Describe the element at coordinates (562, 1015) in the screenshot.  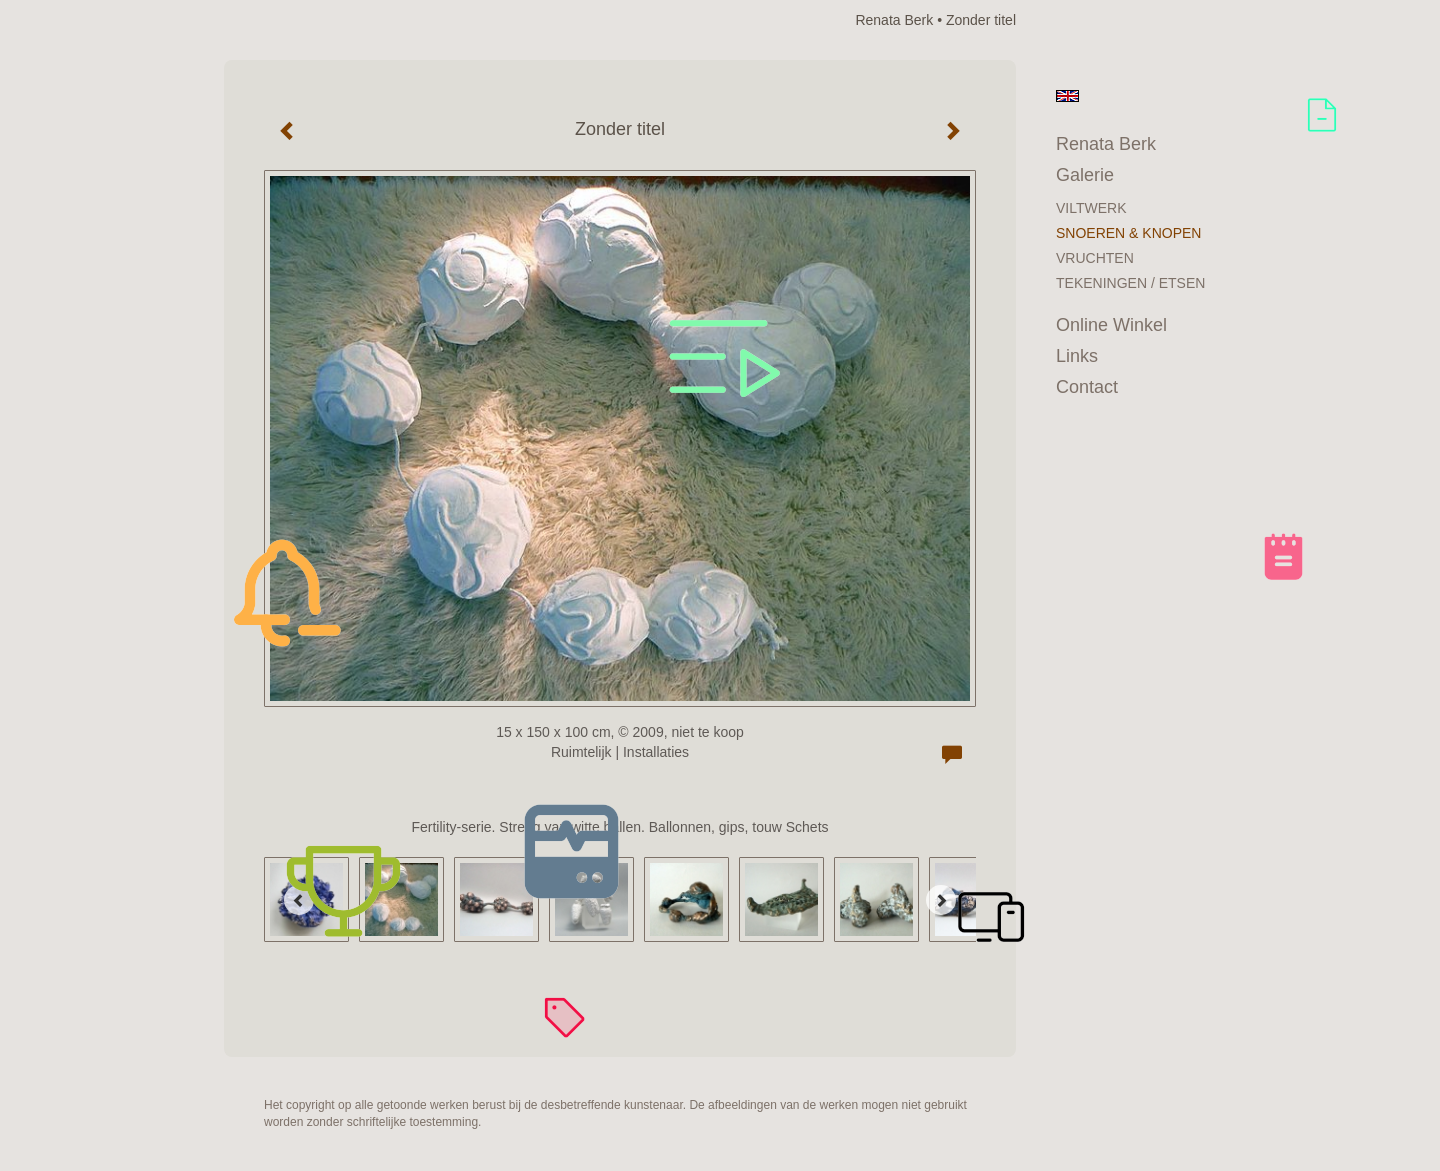
I see `add a tag or label to an item` at that location.